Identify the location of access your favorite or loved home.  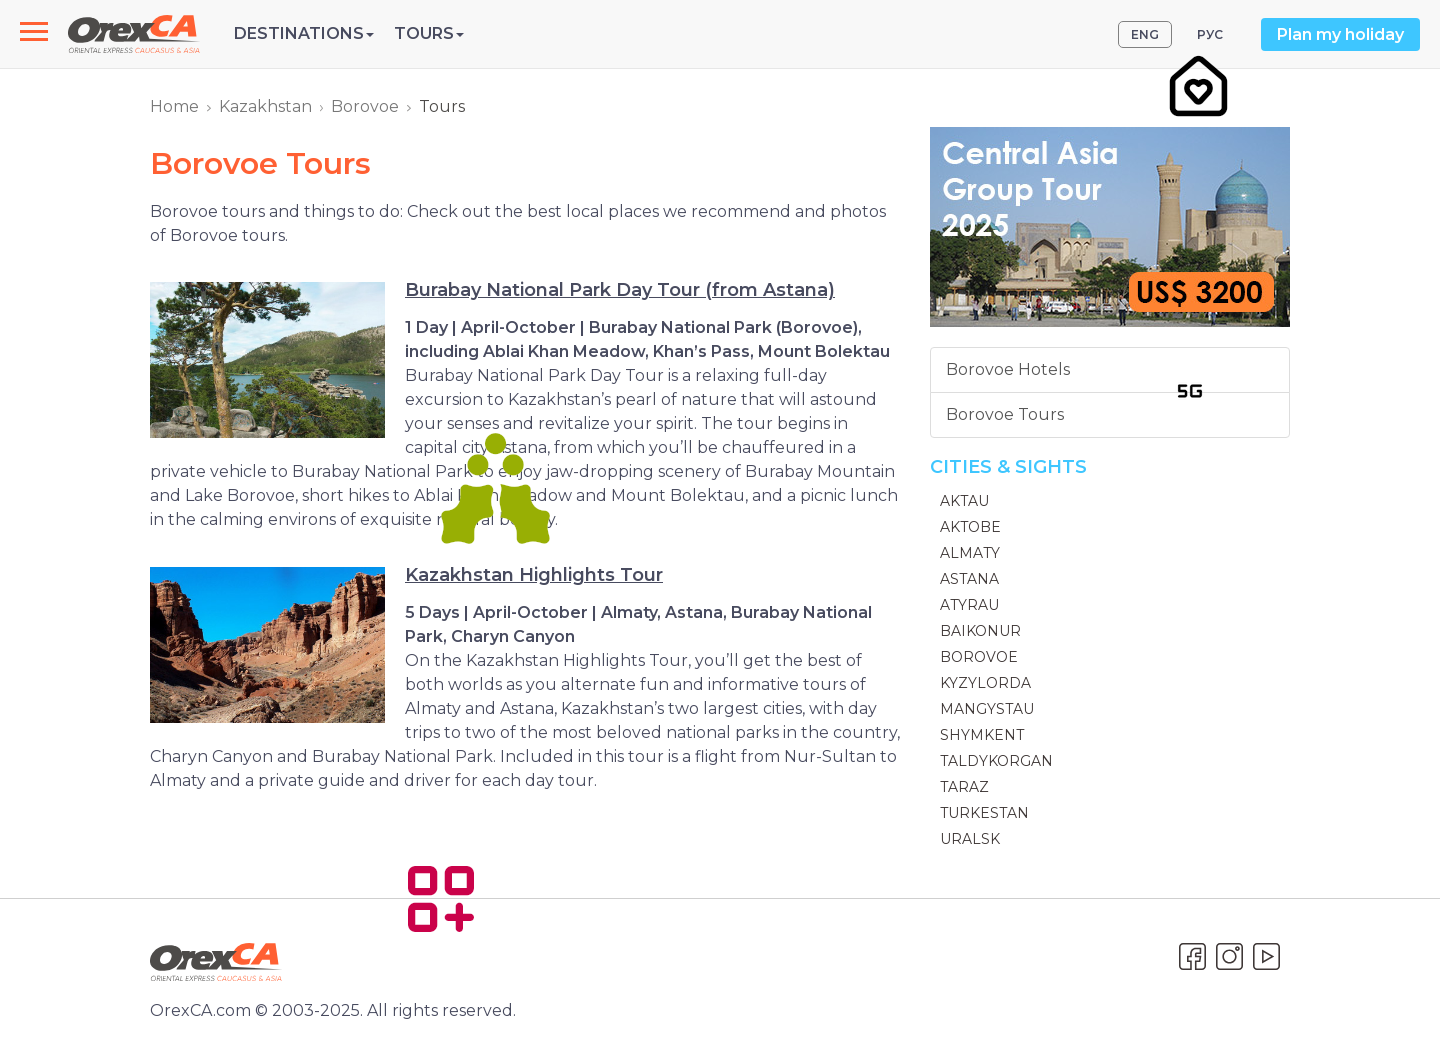
(1198, 87).